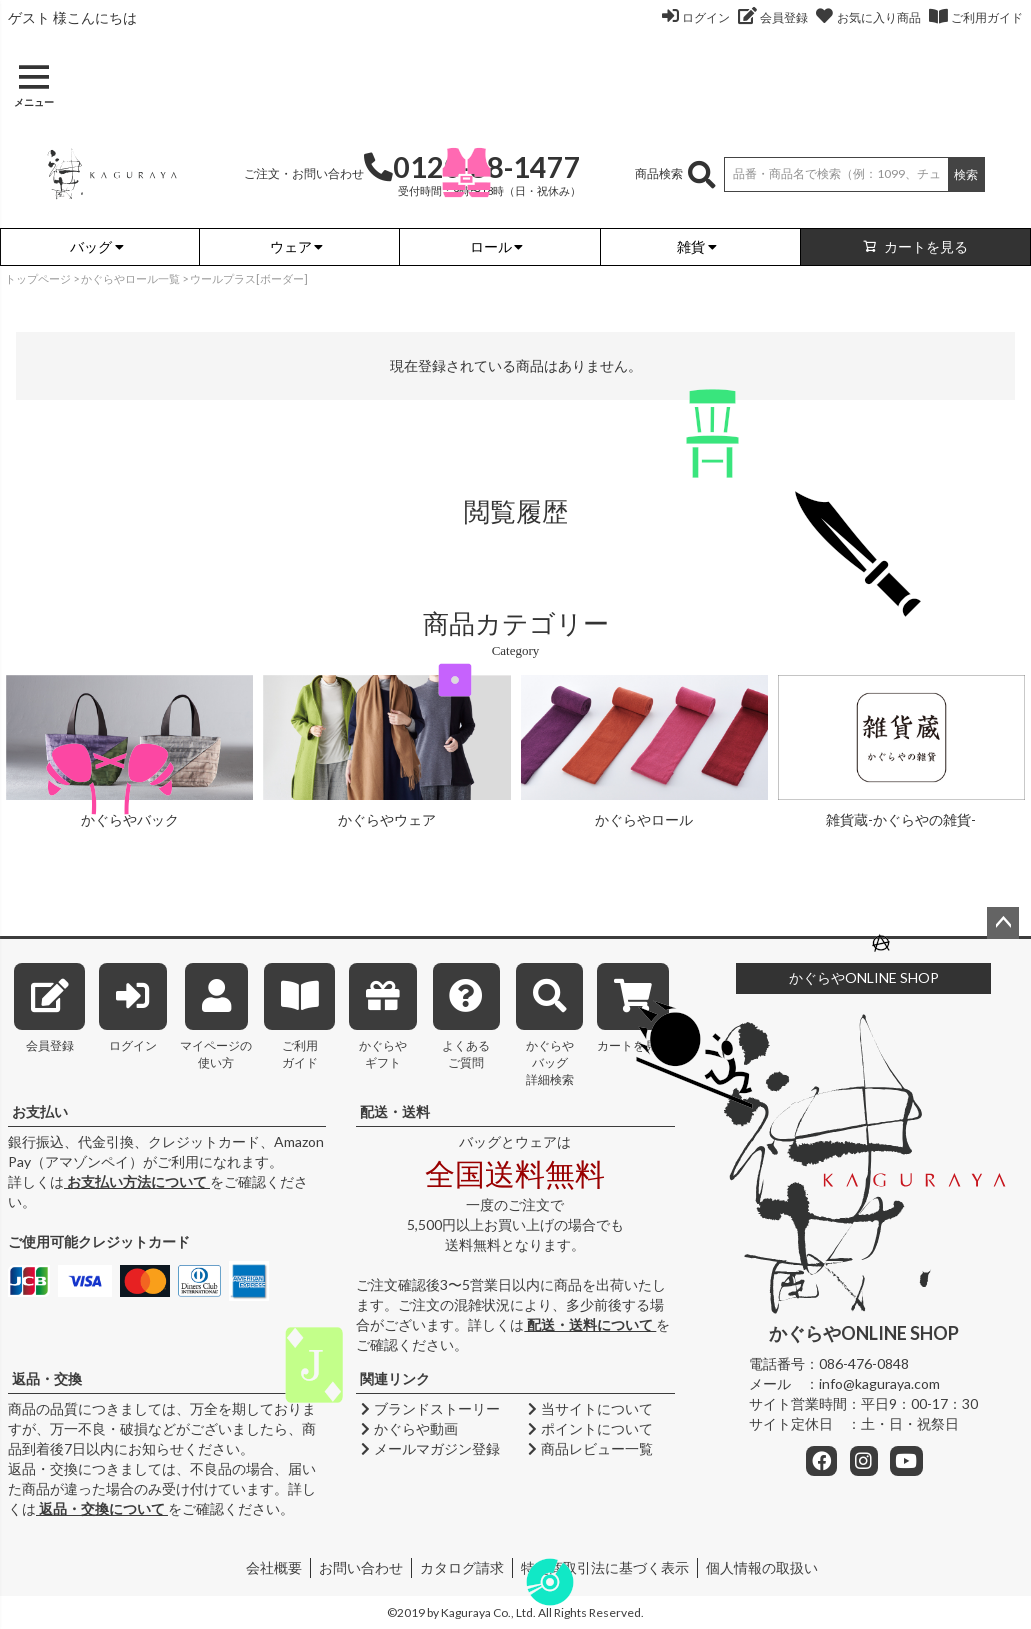  Describe the element at coordinates (110, 779) in the screenshot. I see `equip shoulder armor to your character` at that location.